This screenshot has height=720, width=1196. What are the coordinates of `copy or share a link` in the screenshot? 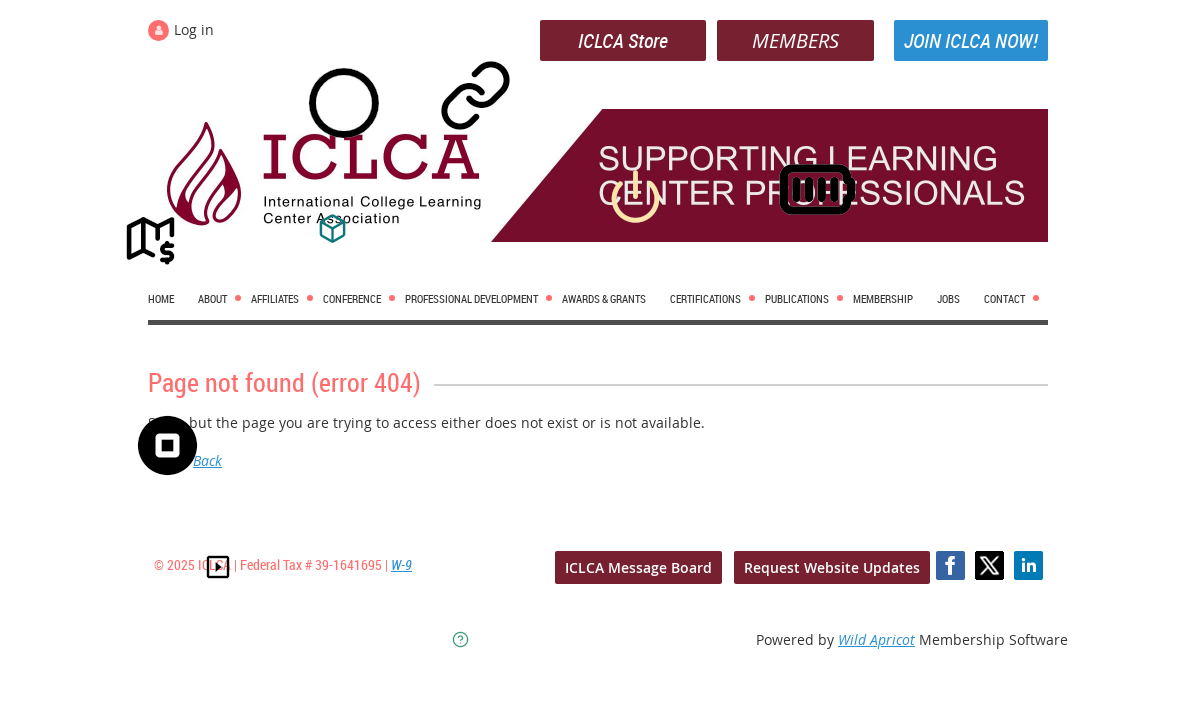 It's located at (475, 95).